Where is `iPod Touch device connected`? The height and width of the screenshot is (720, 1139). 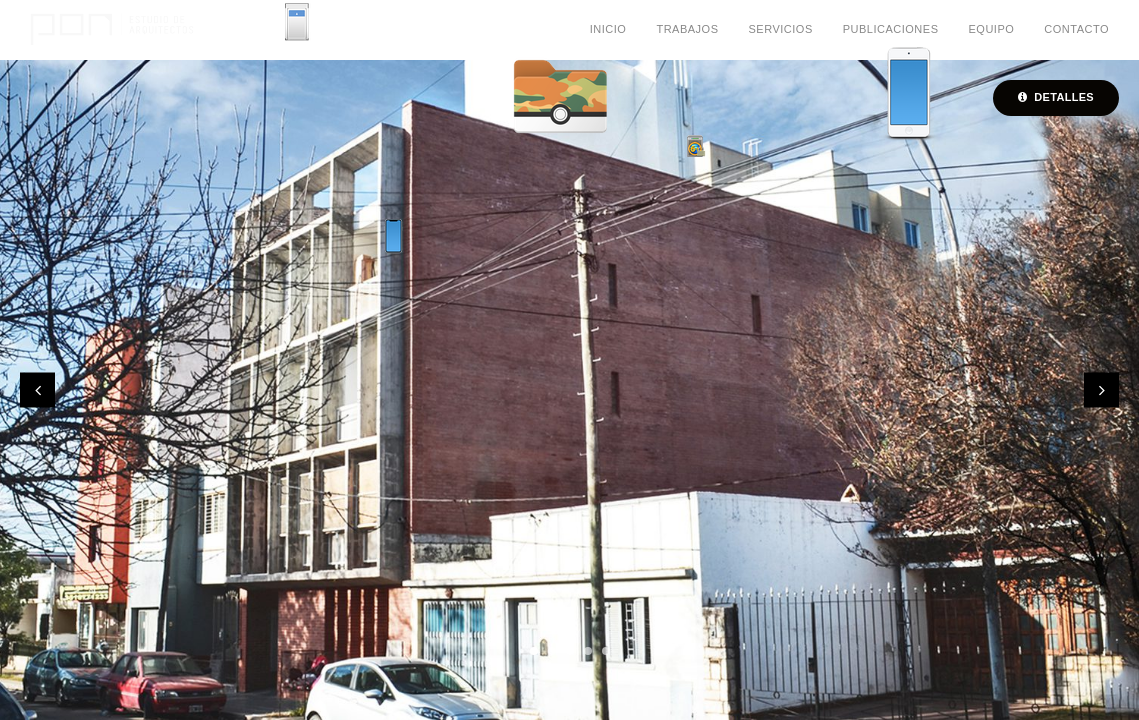 iPod Touch device connected is located at coordinates (909, 94).